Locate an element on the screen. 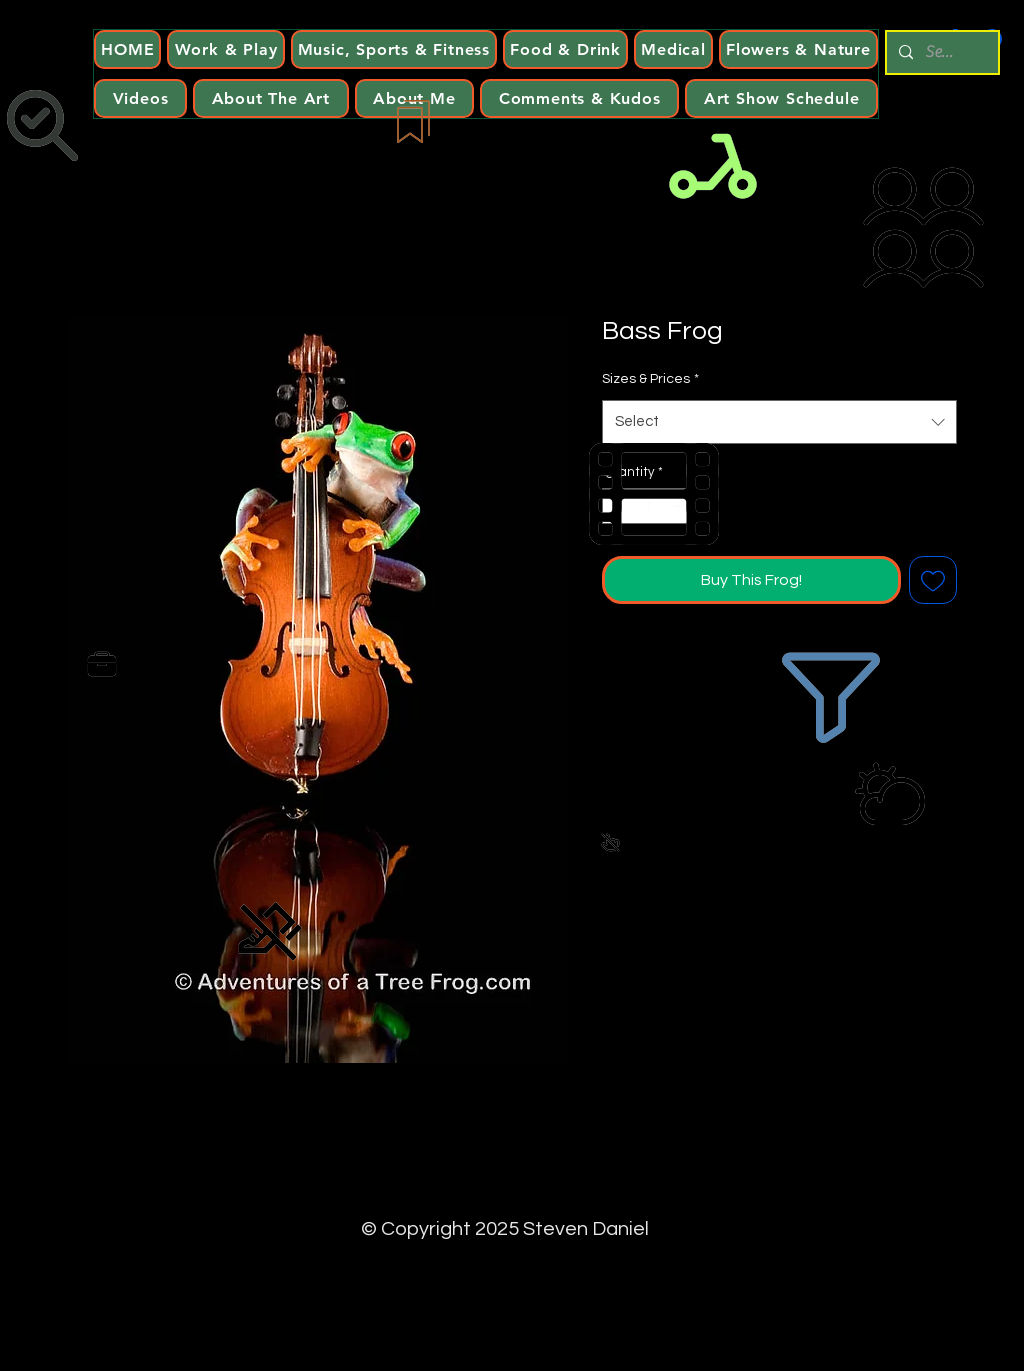 Image resolution: width=1024 pixels, height=1371 pixels. access work or business-related content is located at coordinates (102, 664).